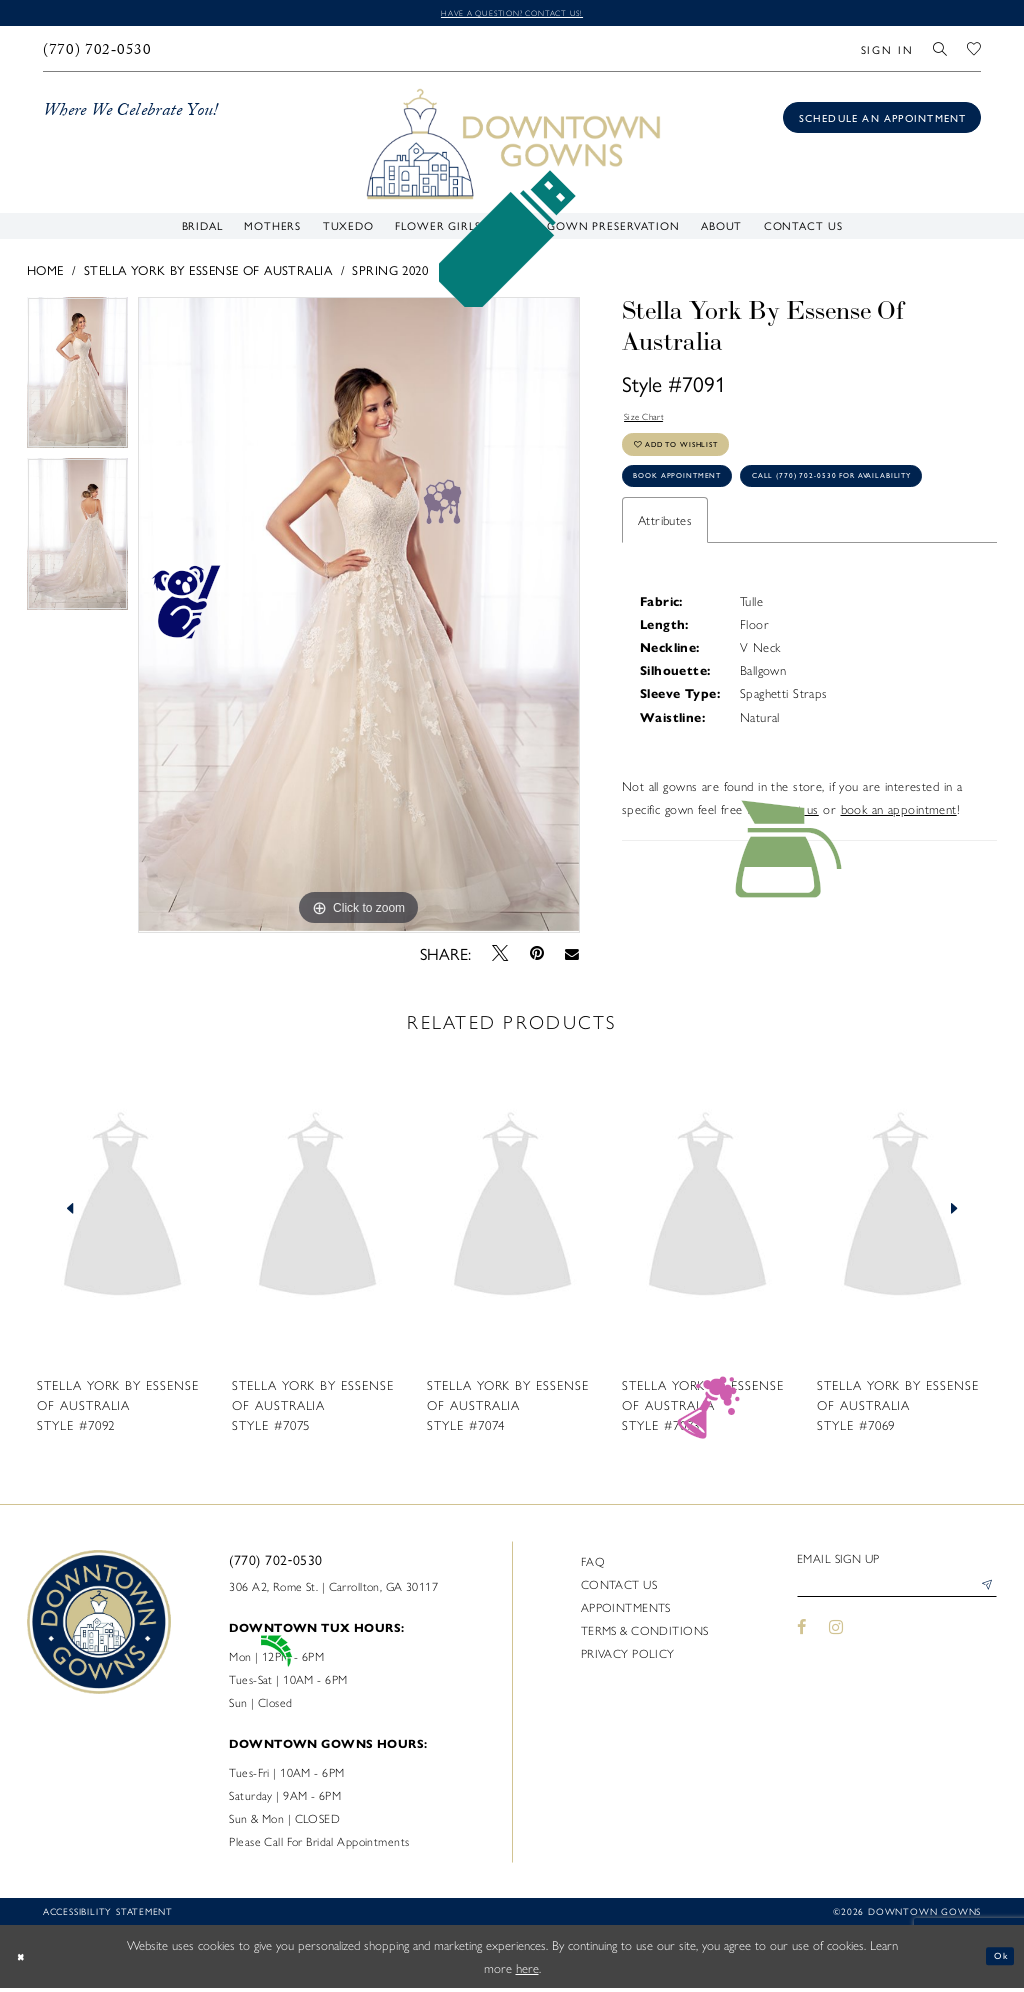 This screenshot has height=1992, width=1024. I want to click on indicates coffee is available or brewing, so click(788, 848).